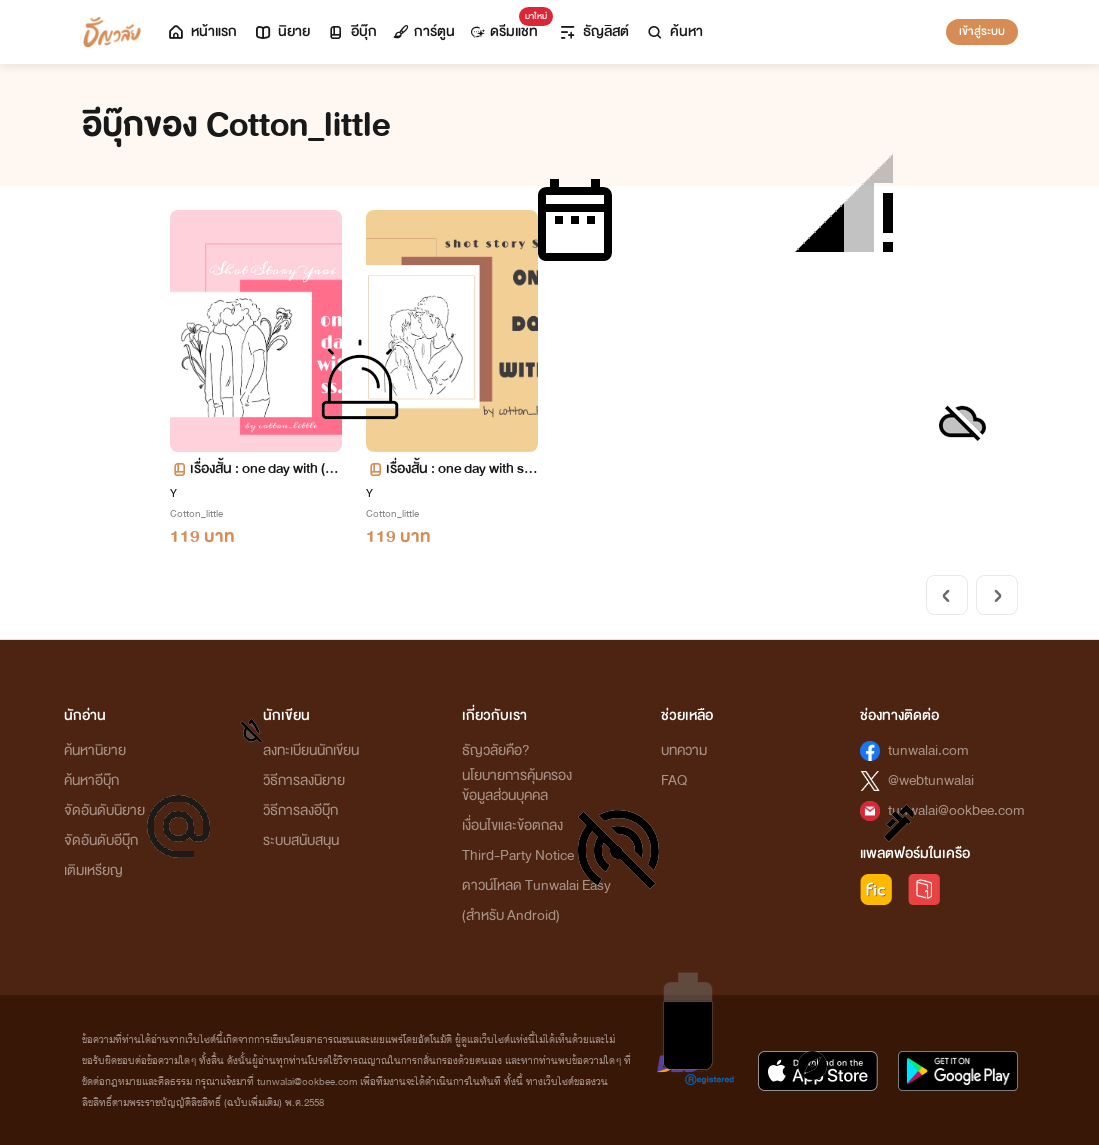 This screenshot has width=1099, height=1145. What do you see at coordinates (812, 1065) in the screenshot?
I see `explore nearby places or content` at bounding box center [812, 1065].